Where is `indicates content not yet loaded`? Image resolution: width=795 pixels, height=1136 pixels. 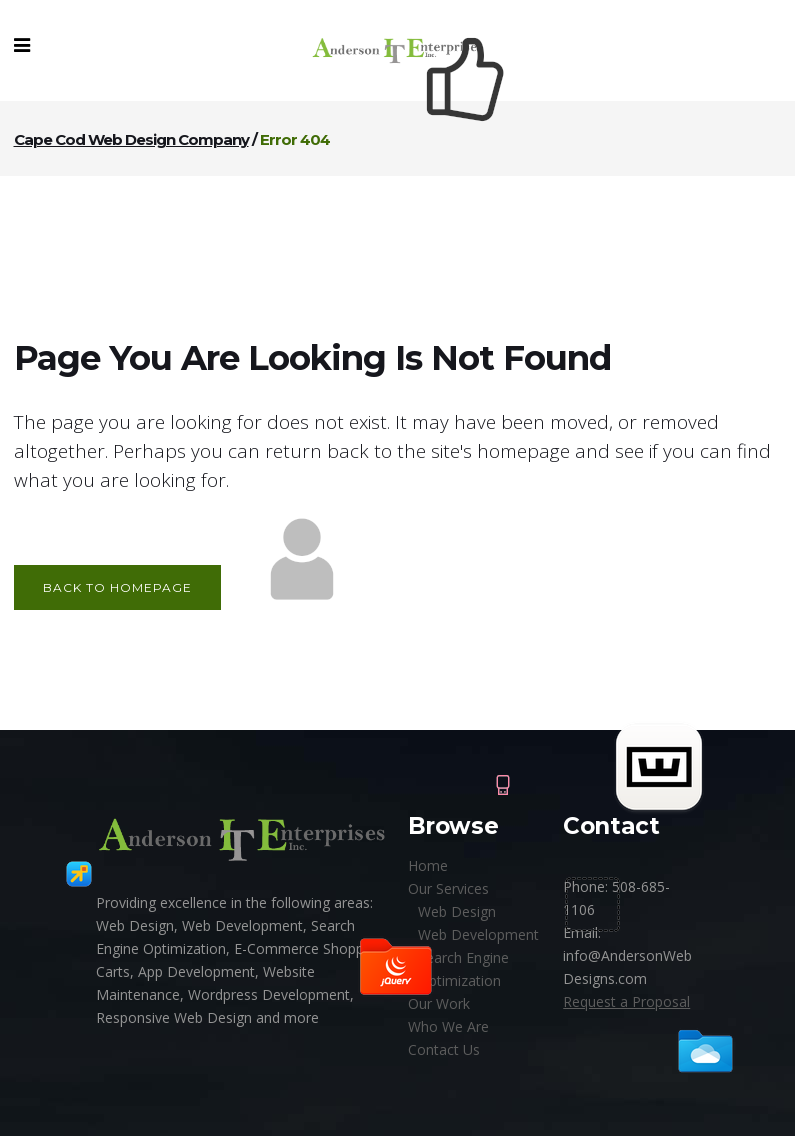 indicates content not yet loaded is located at coordinates (592, 904).